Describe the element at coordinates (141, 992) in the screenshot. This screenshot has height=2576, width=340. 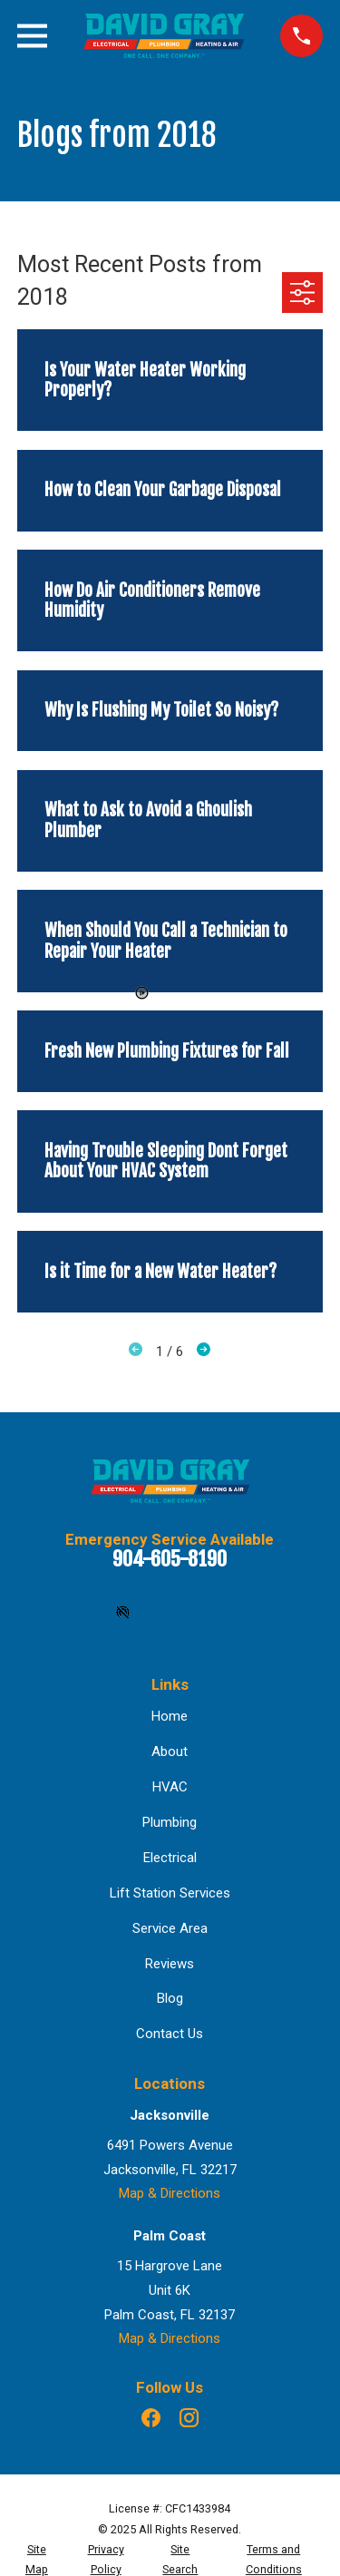
I see `play from the beginning` at that location.